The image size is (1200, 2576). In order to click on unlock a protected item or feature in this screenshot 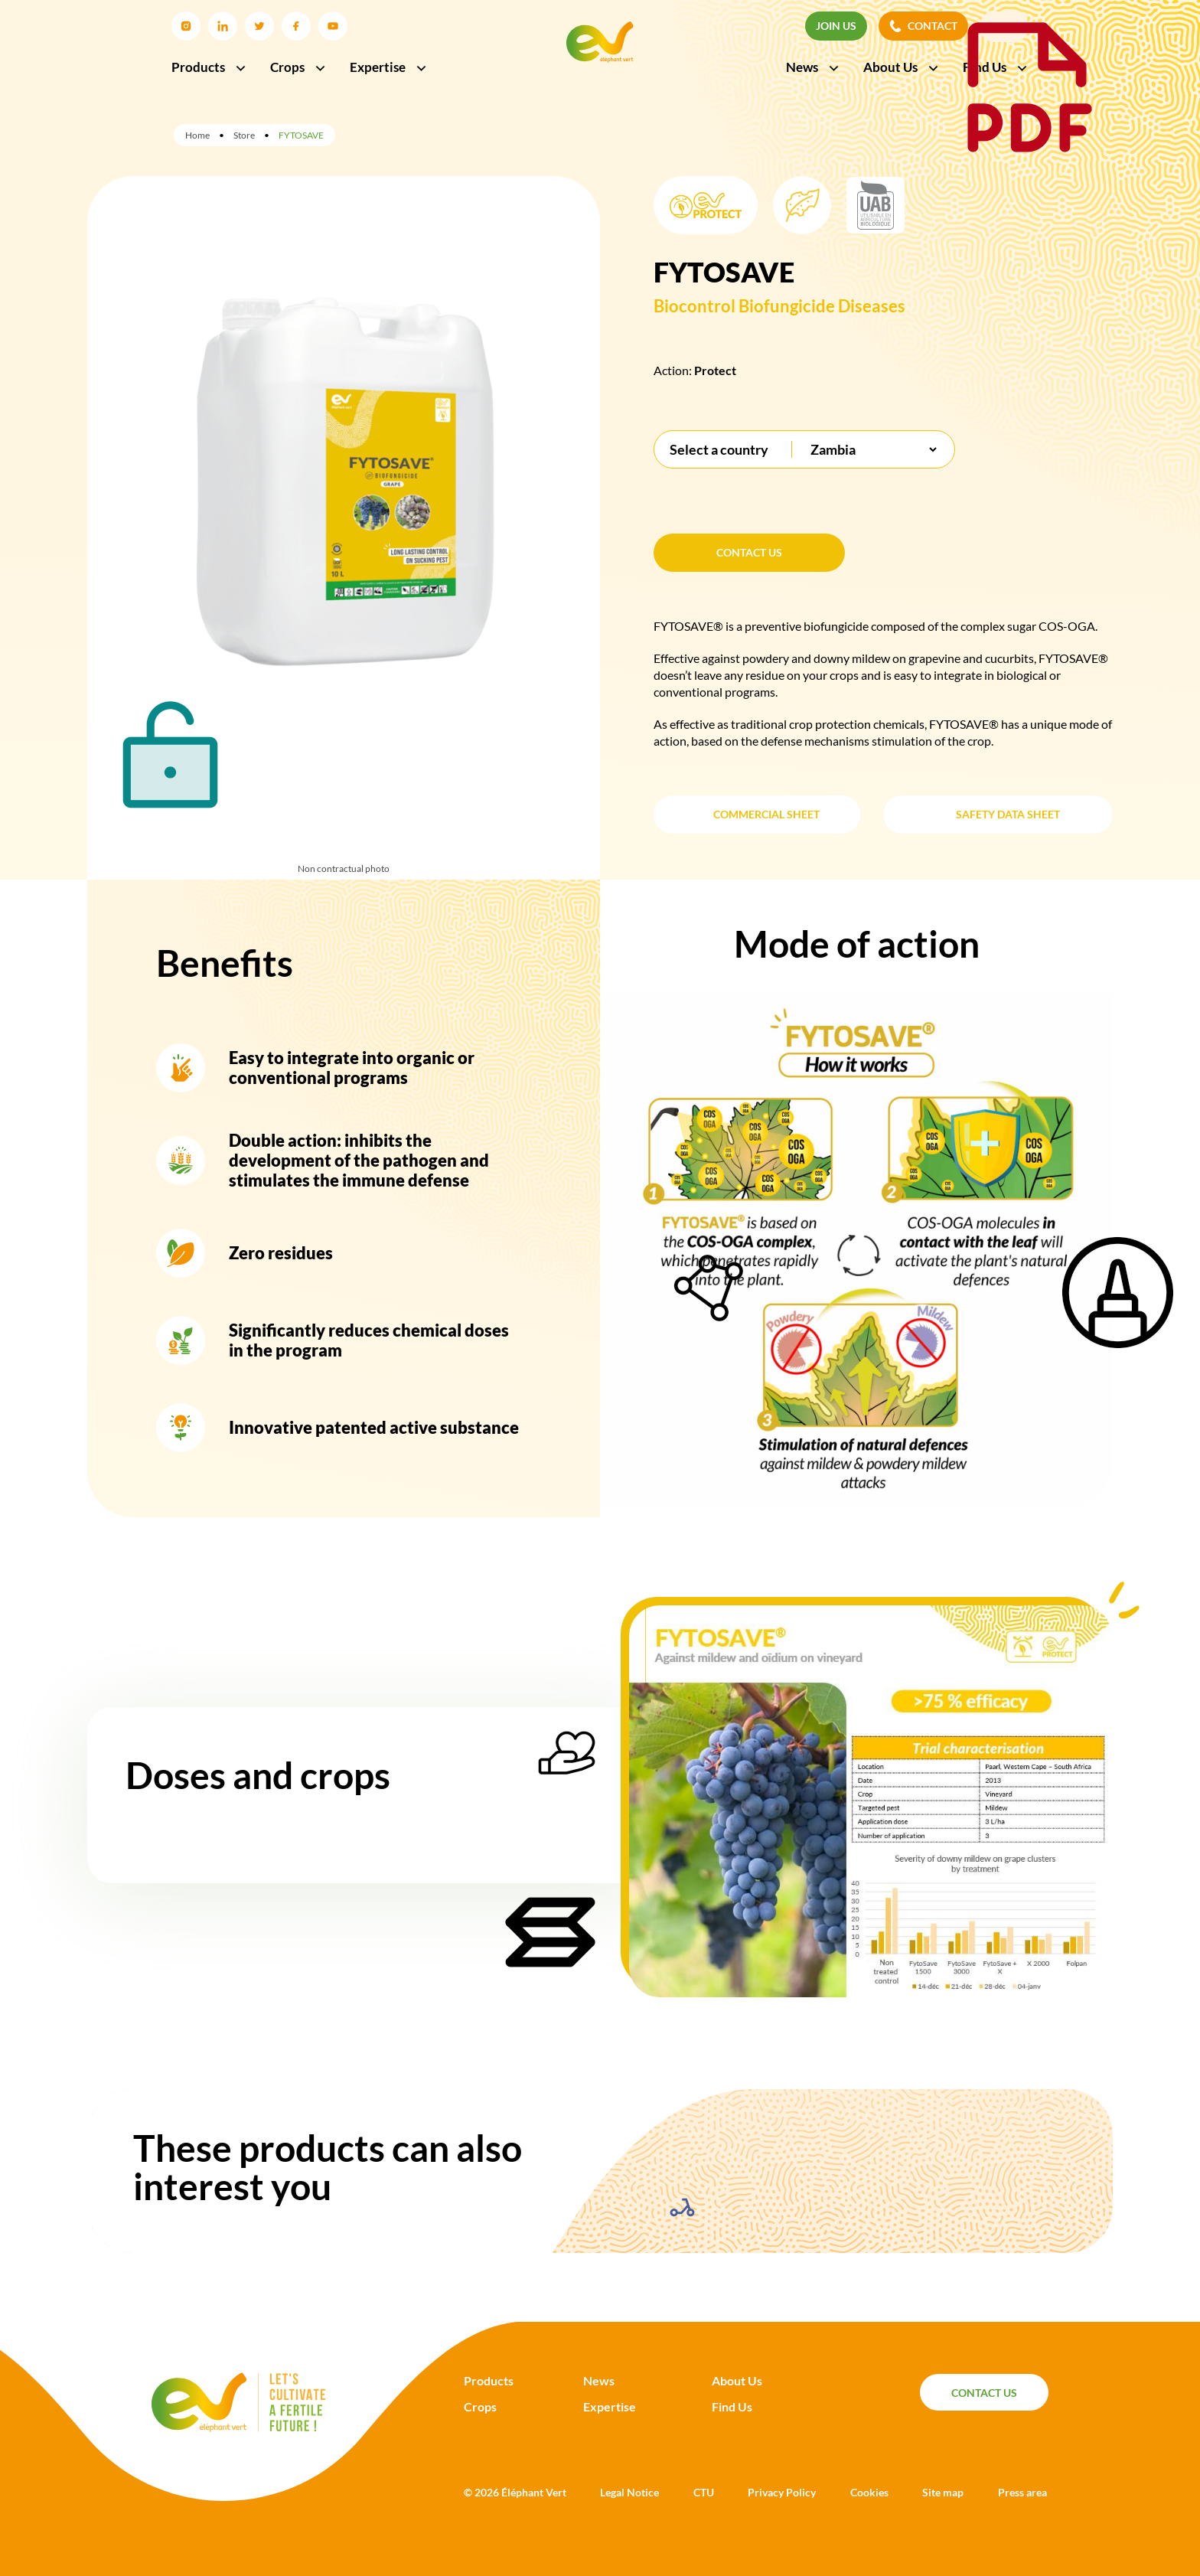, I will do `click(170, 760)`.